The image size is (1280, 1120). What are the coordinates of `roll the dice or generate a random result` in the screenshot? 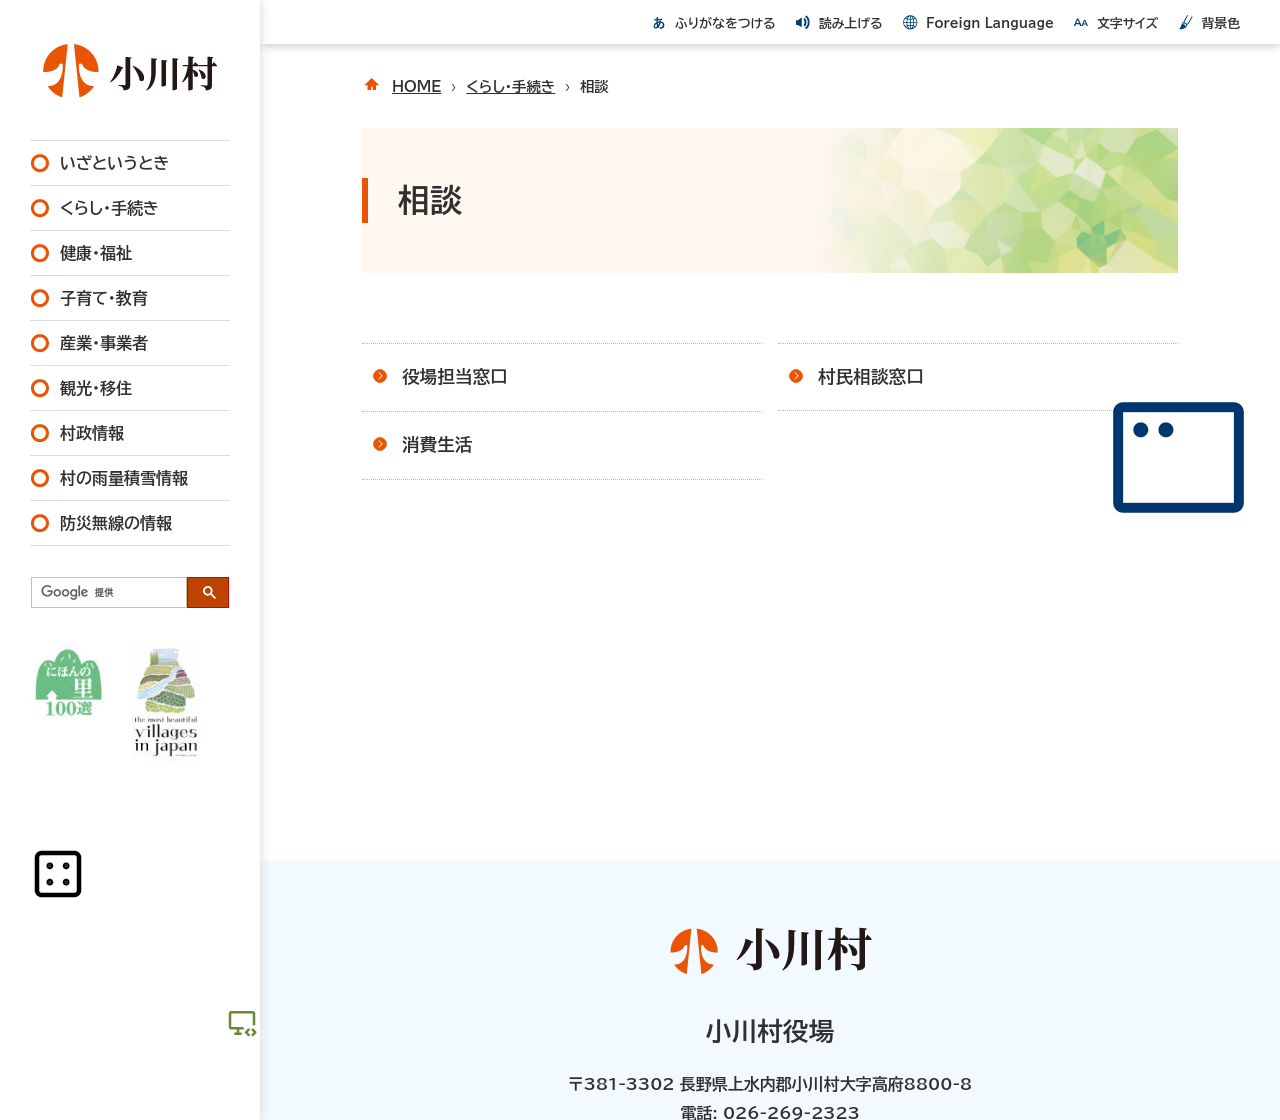 It's located at (58, 874).